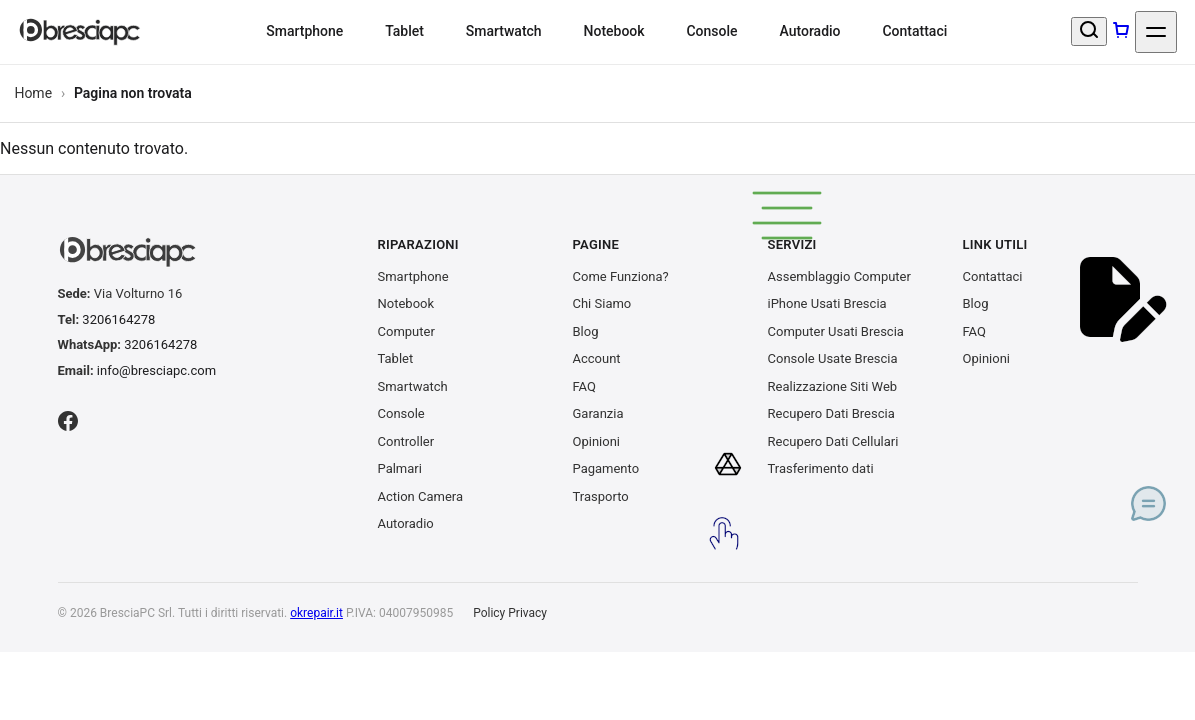  Describe the element at coordinates (728, 465) in the screenshot. I see `open Google Drive` at that location.